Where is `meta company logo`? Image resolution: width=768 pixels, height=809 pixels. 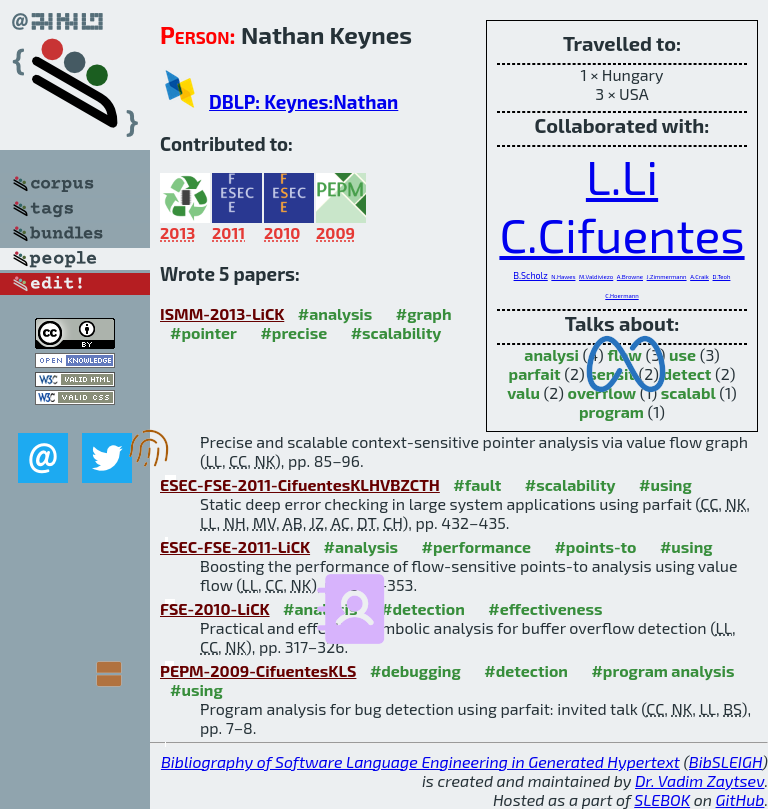 meta company logo is located at coordinates (626, 364).